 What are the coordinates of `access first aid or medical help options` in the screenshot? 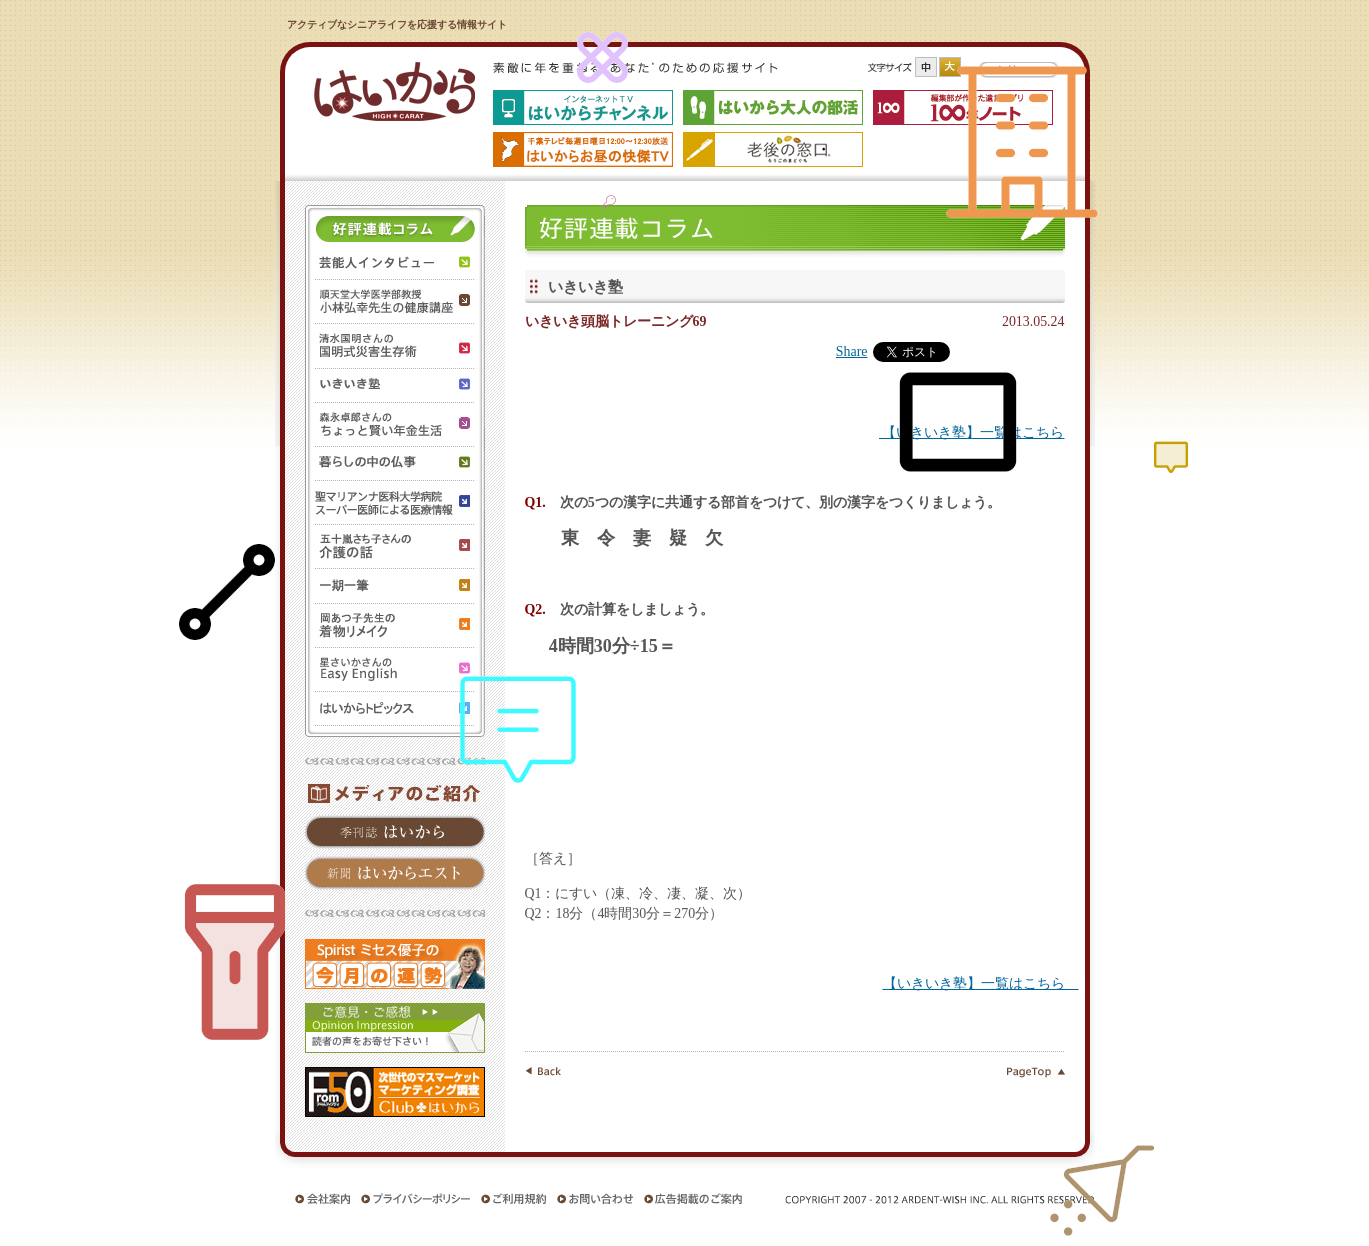 It's located at (602, 57).